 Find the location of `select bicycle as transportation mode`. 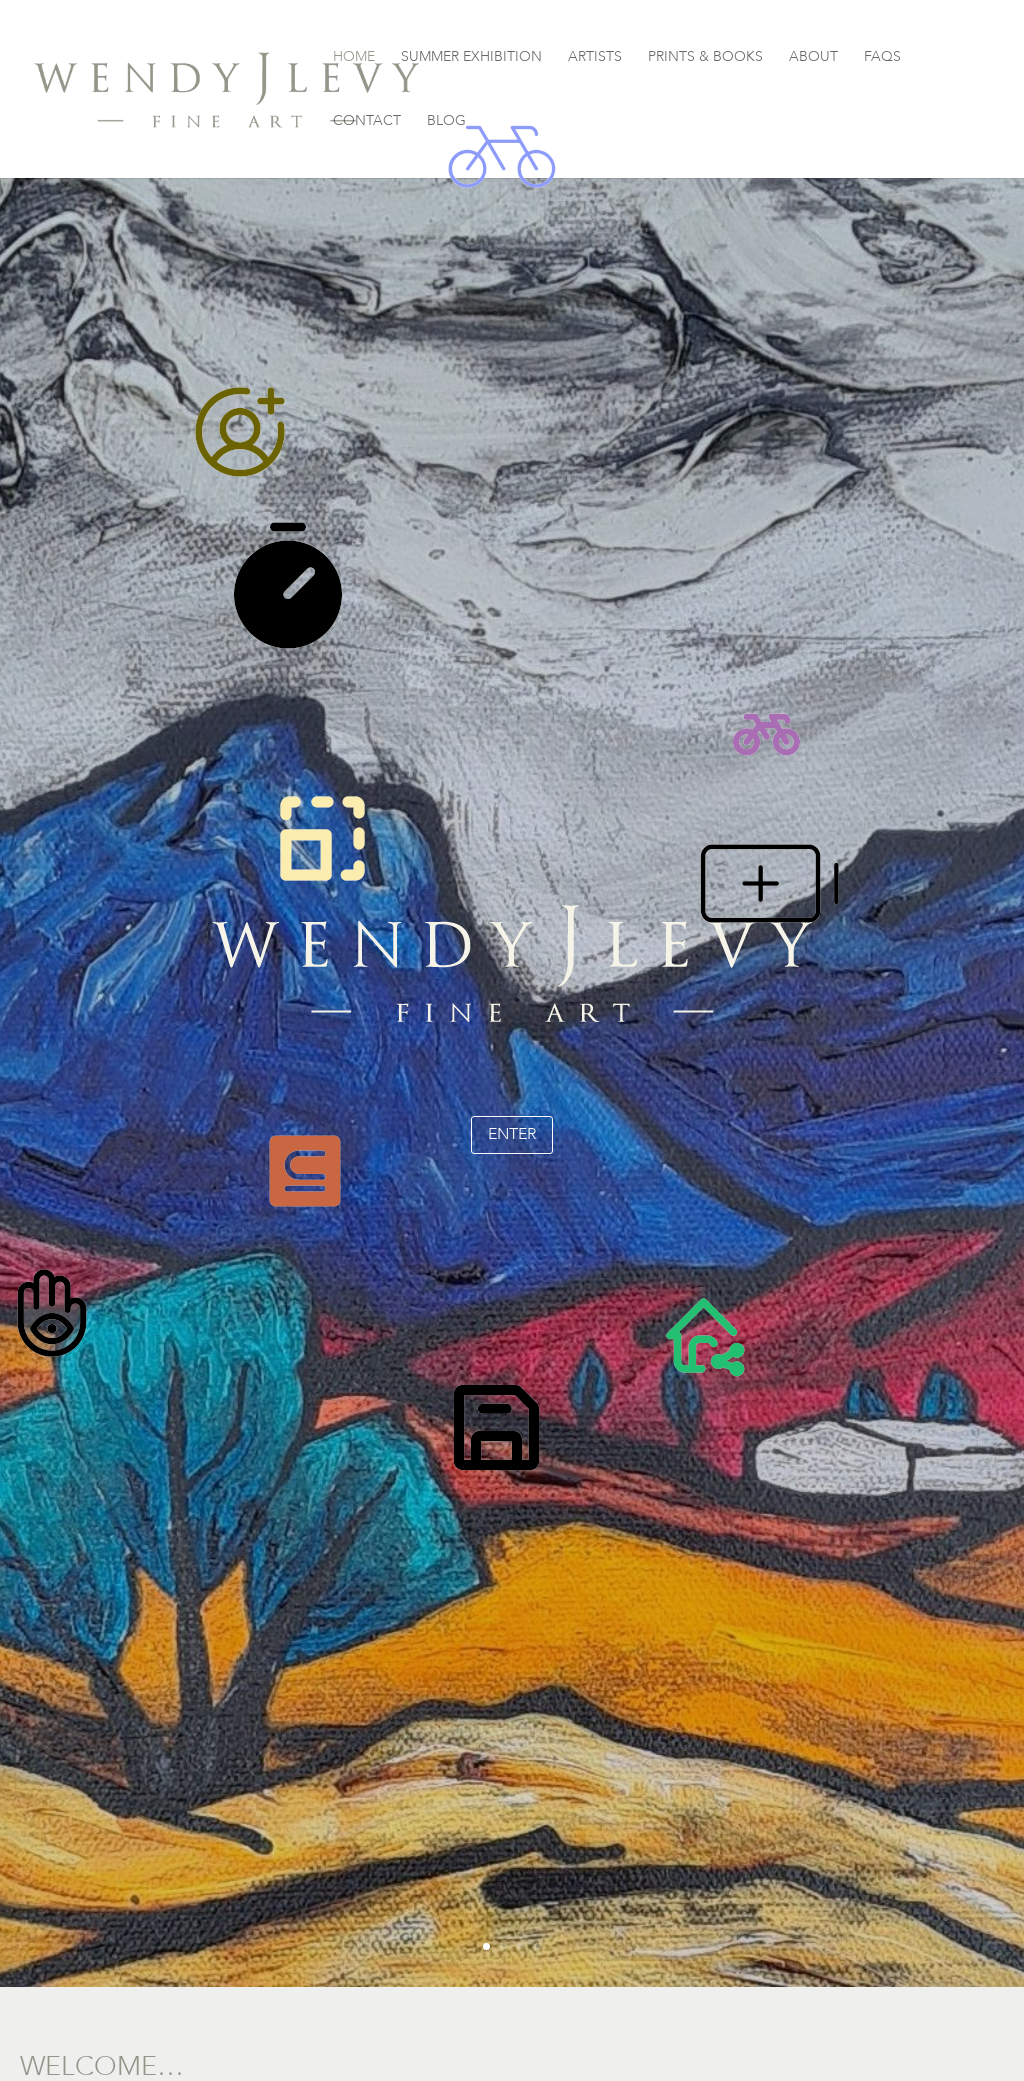

select bicycle as transportation mode is located at coordinates (502, 155).